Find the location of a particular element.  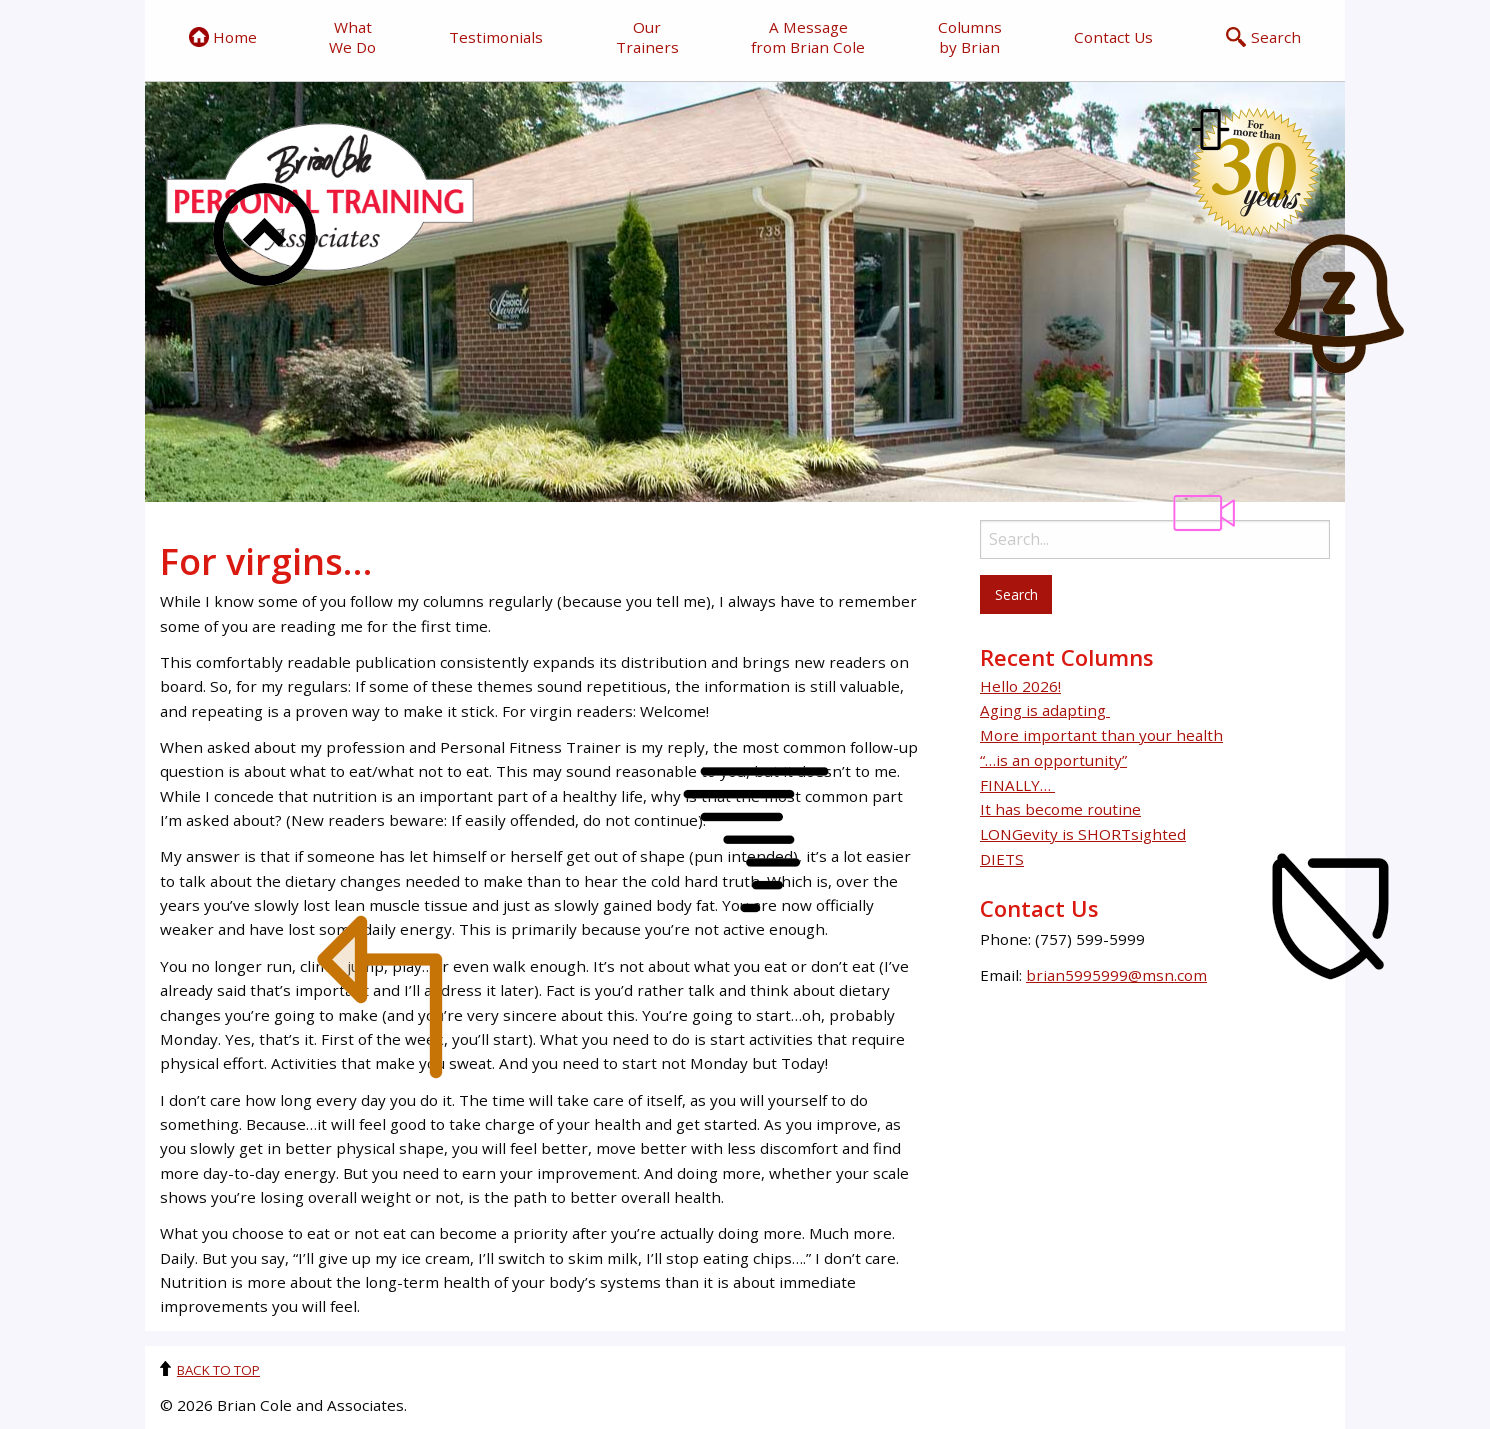

security or protection is disabled is located at coordinates (1330, 911).